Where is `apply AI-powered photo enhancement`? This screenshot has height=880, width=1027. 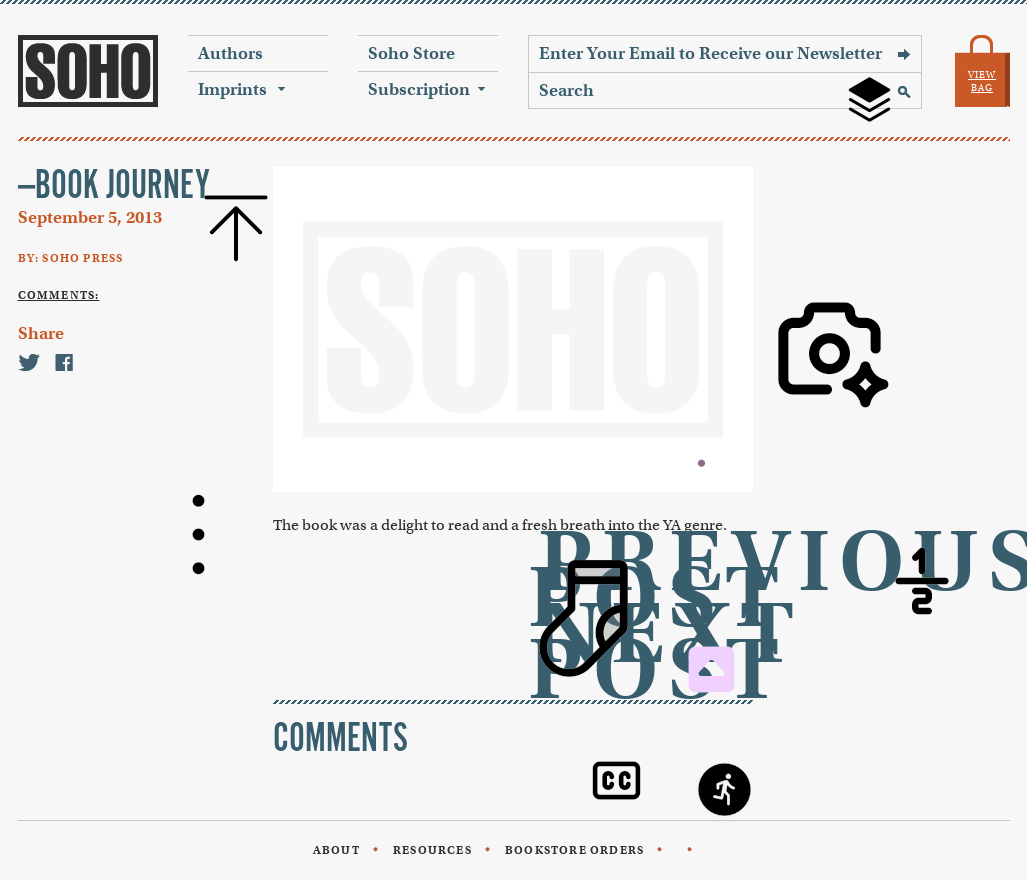
apply AI-powered photo enhancement is located at coordinates (829, 348).